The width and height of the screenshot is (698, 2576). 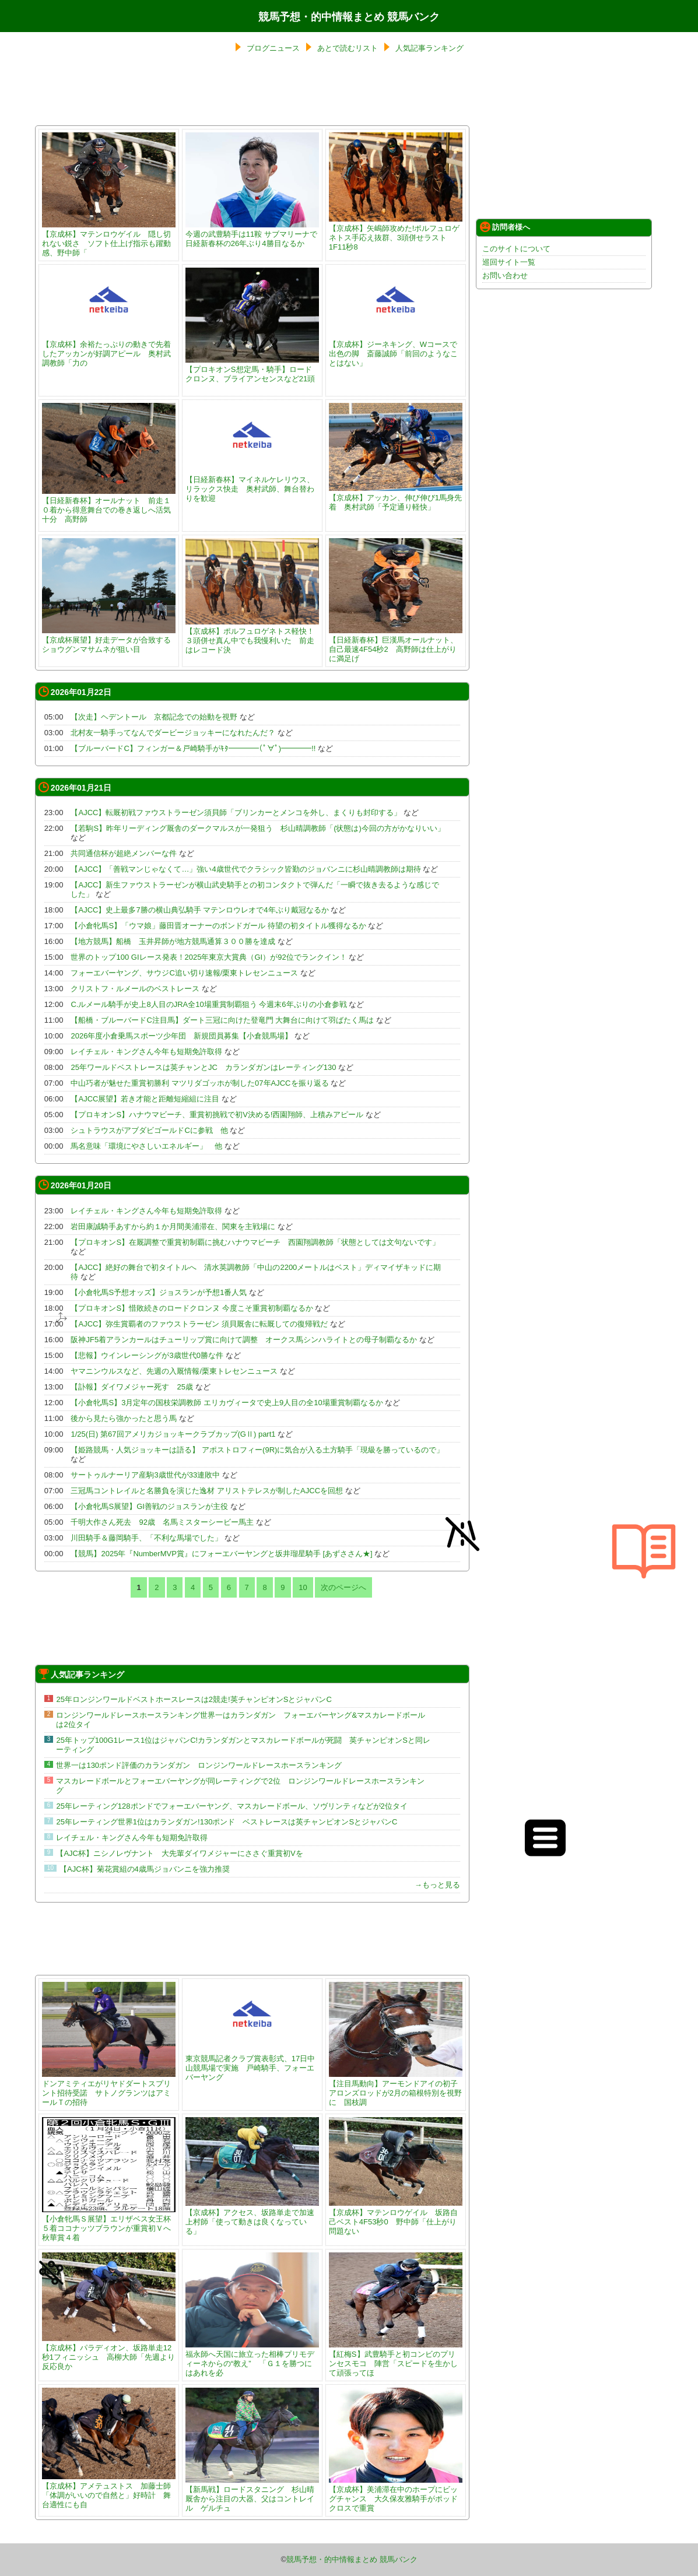 What do you see at coordinates (61, 1318) in the screenshot?
I see `3D vector or axis visualization tool` at bounding box center [61, 1318].